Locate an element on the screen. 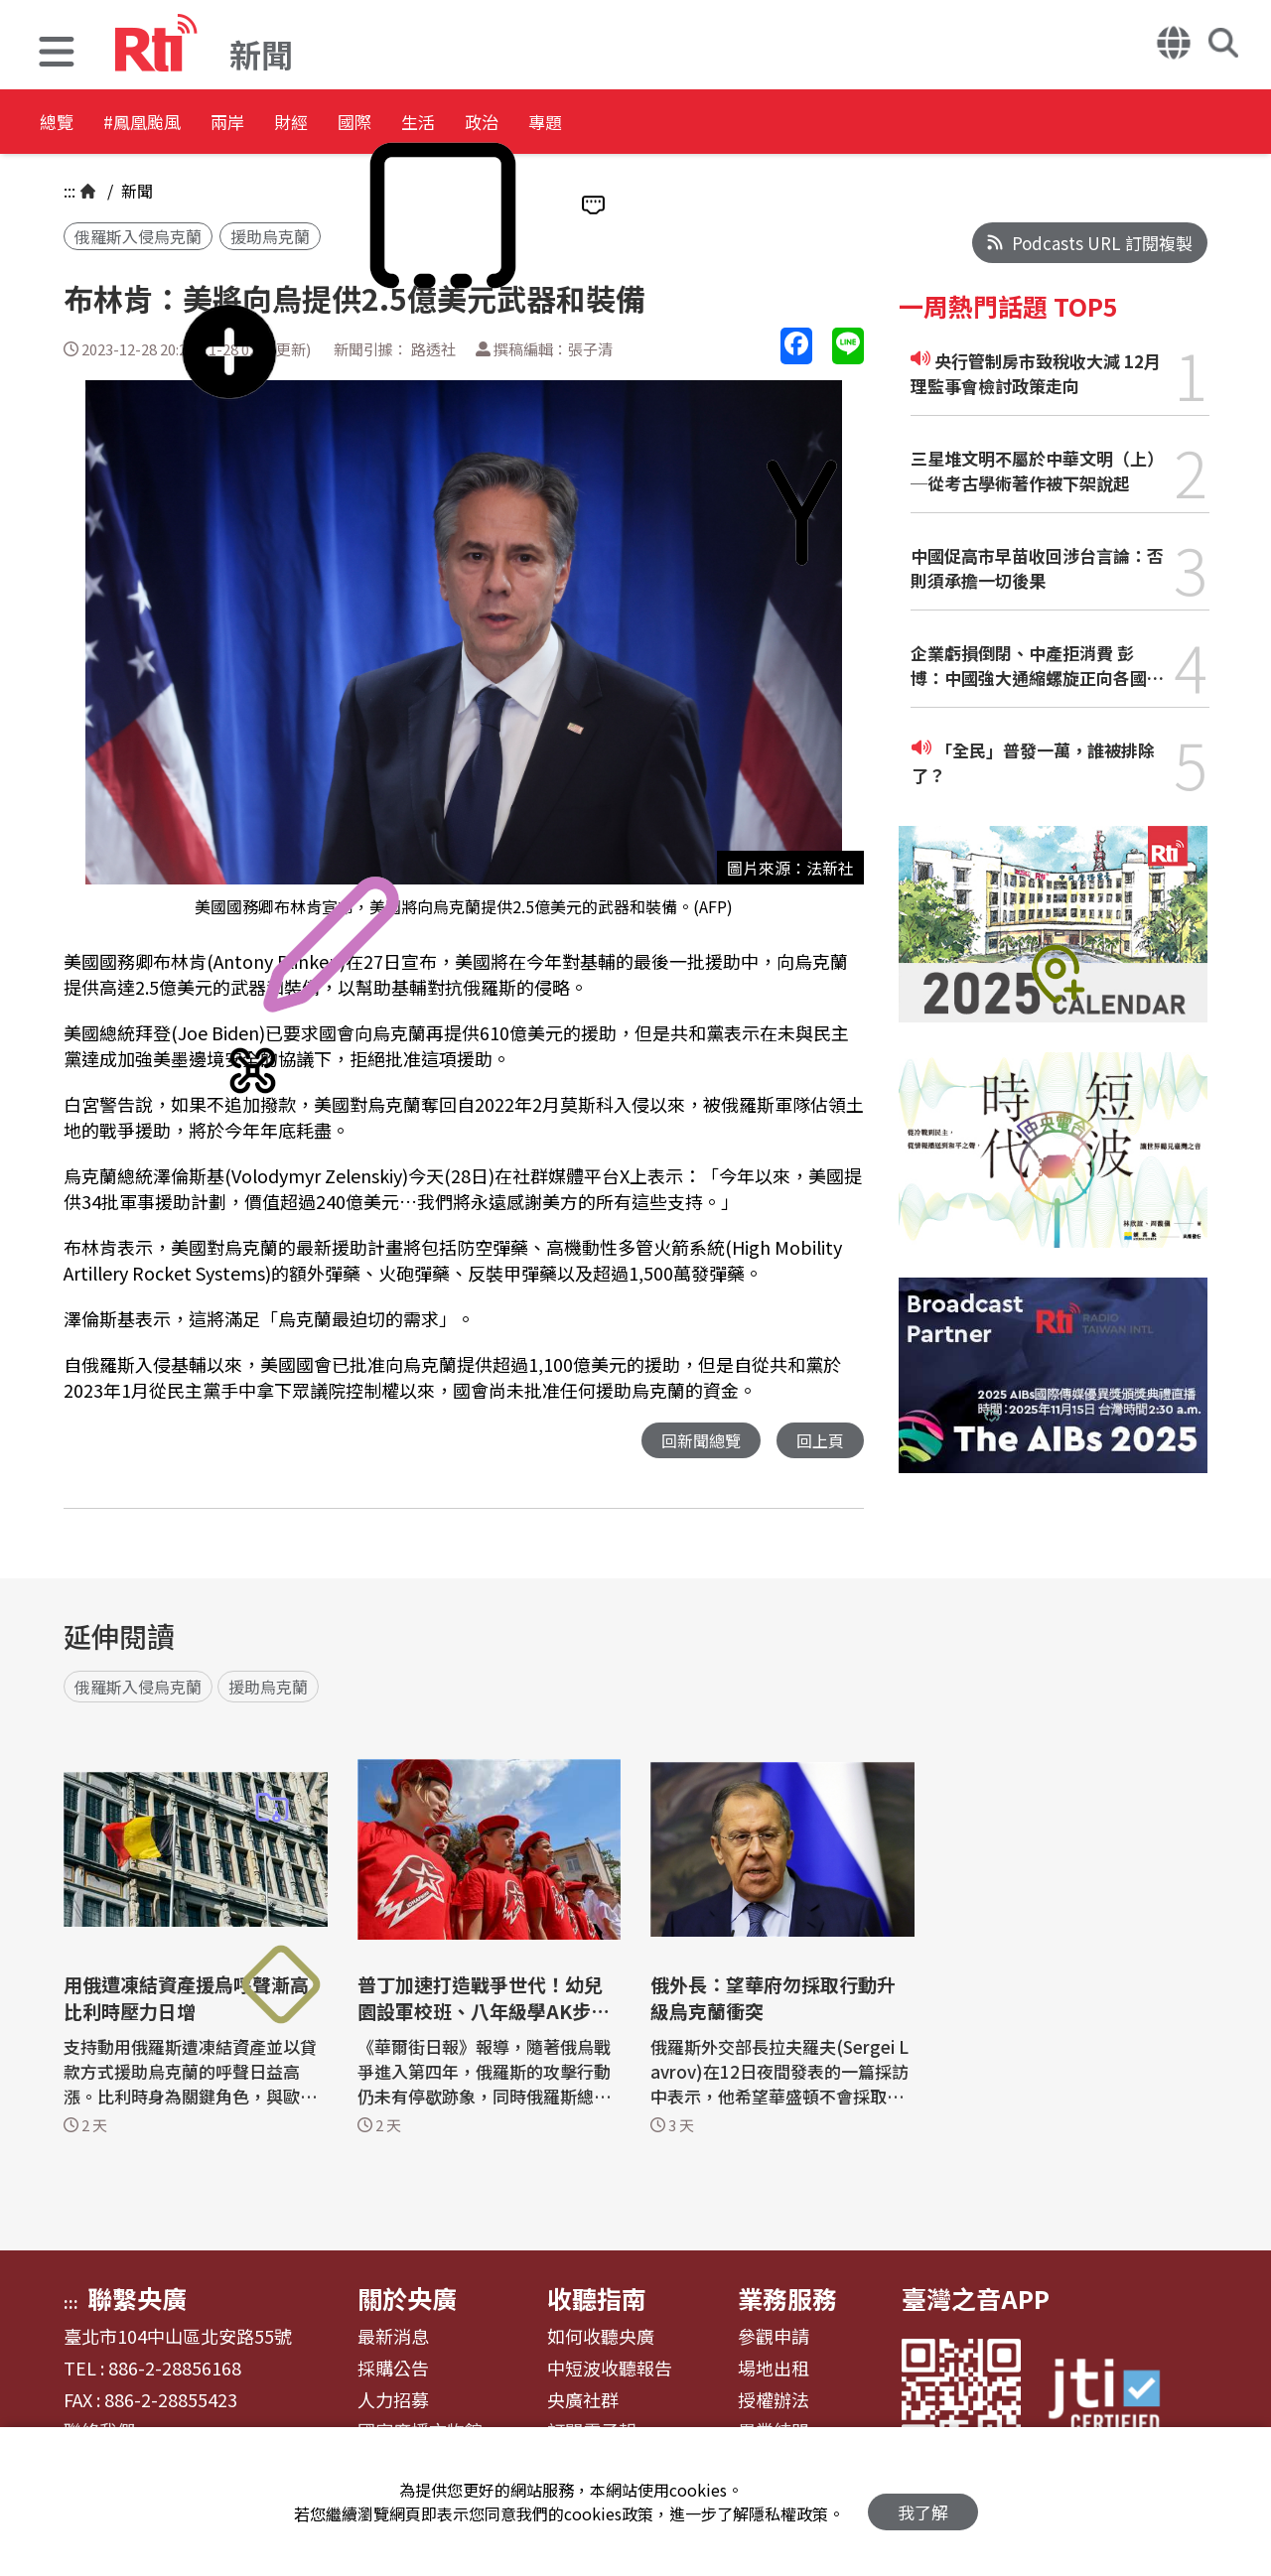 This screenshot has height=2576, width=1271. the letter Y character or text element is located at coordinates (801, 512).